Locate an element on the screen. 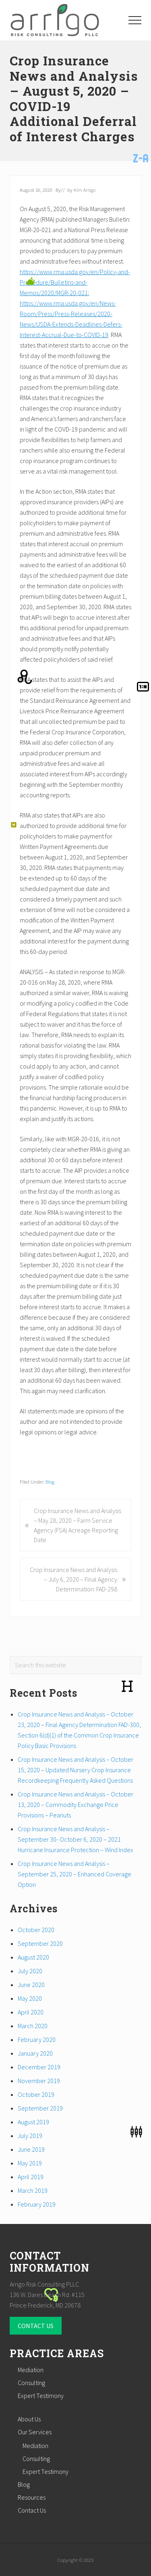 This screenshot has width=151, height=2576. favorite or save a bitcoin transaction is located at coordinates (51, 2294).